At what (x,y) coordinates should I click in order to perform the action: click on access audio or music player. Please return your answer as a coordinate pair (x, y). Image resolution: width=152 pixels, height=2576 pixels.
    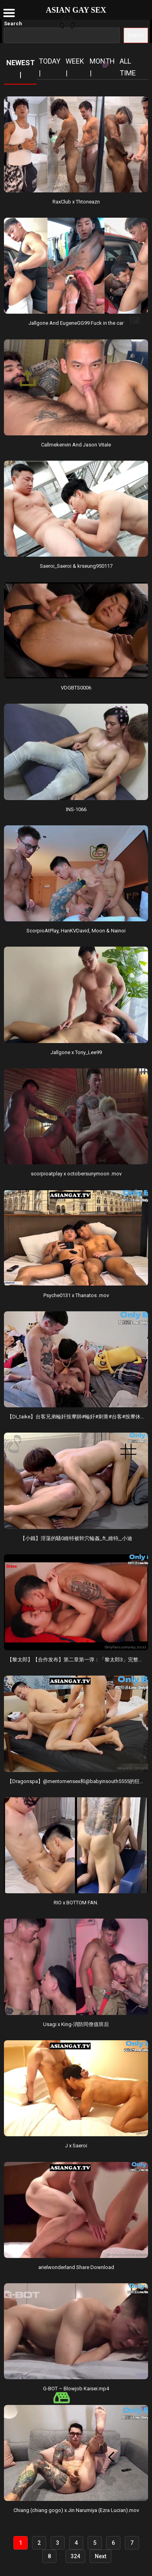
    Looking at the image, I should click on (67, 23).